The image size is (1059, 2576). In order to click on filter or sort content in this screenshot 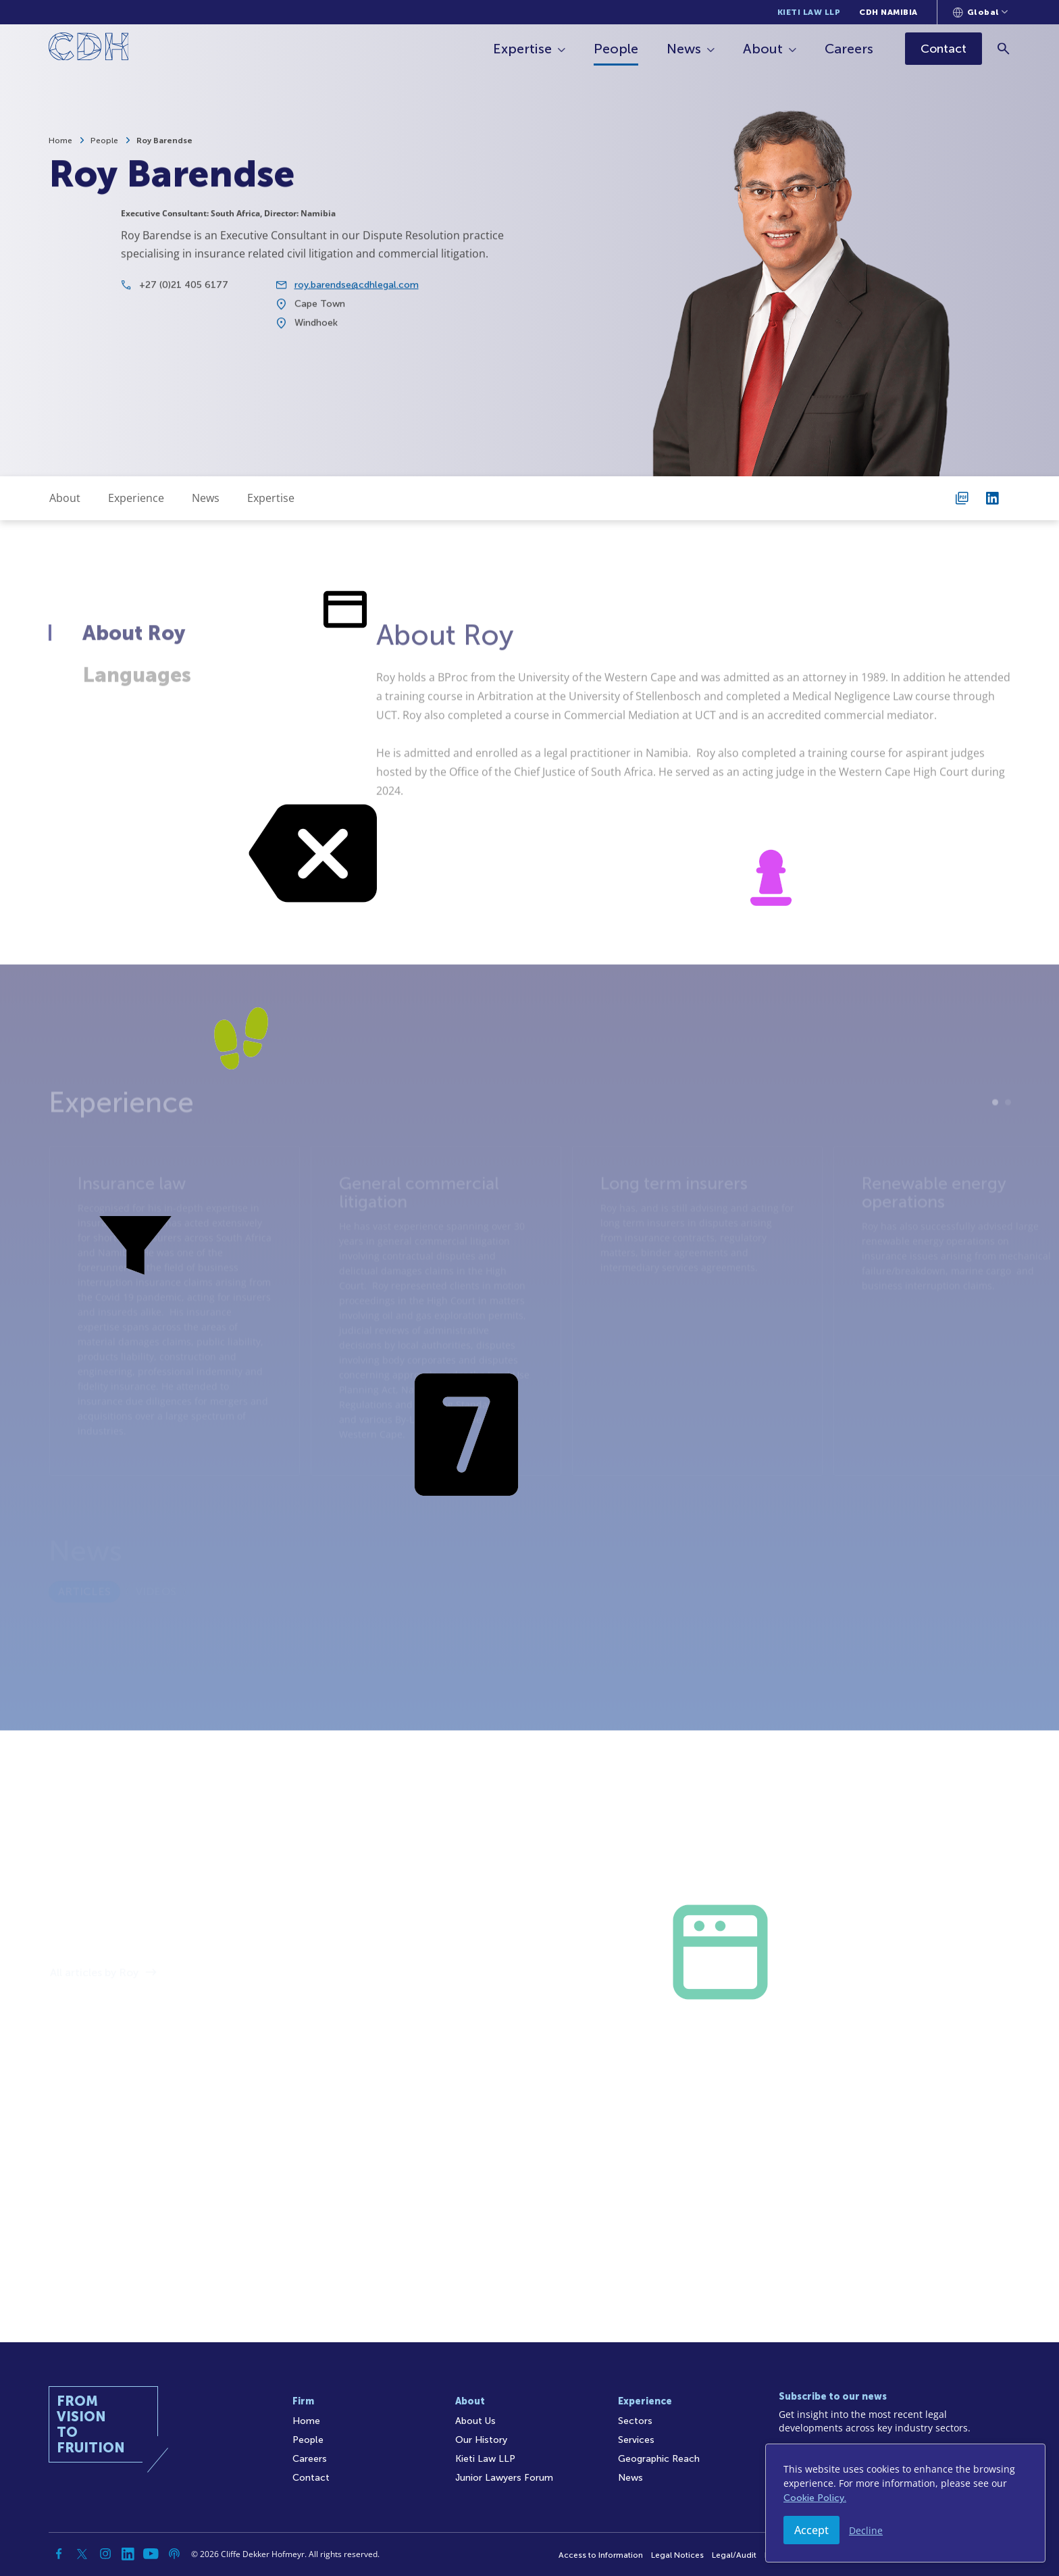, I will do `click(135, 1245)`.